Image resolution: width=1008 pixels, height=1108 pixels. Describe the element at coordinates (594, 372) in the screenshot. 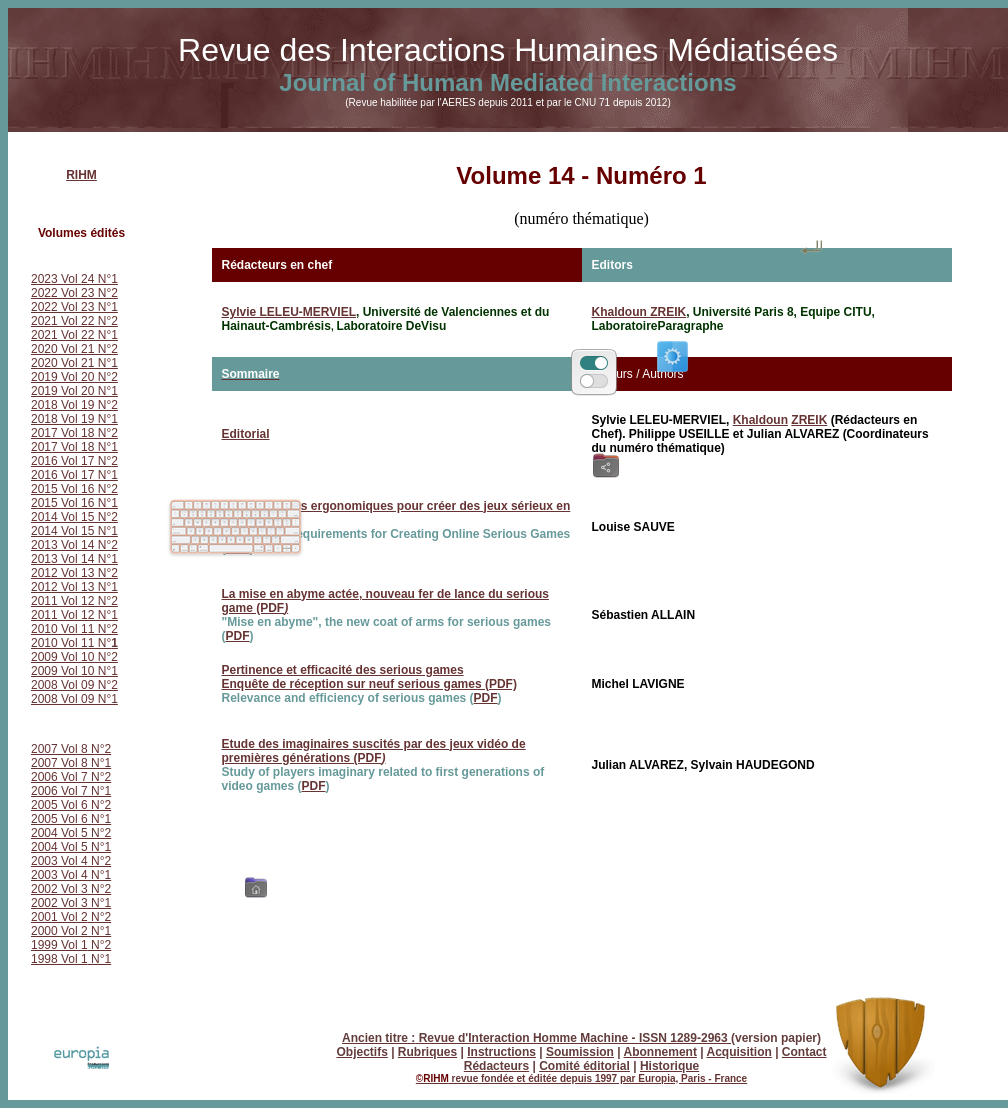

I see `open desktop preferences or settings` at that location.